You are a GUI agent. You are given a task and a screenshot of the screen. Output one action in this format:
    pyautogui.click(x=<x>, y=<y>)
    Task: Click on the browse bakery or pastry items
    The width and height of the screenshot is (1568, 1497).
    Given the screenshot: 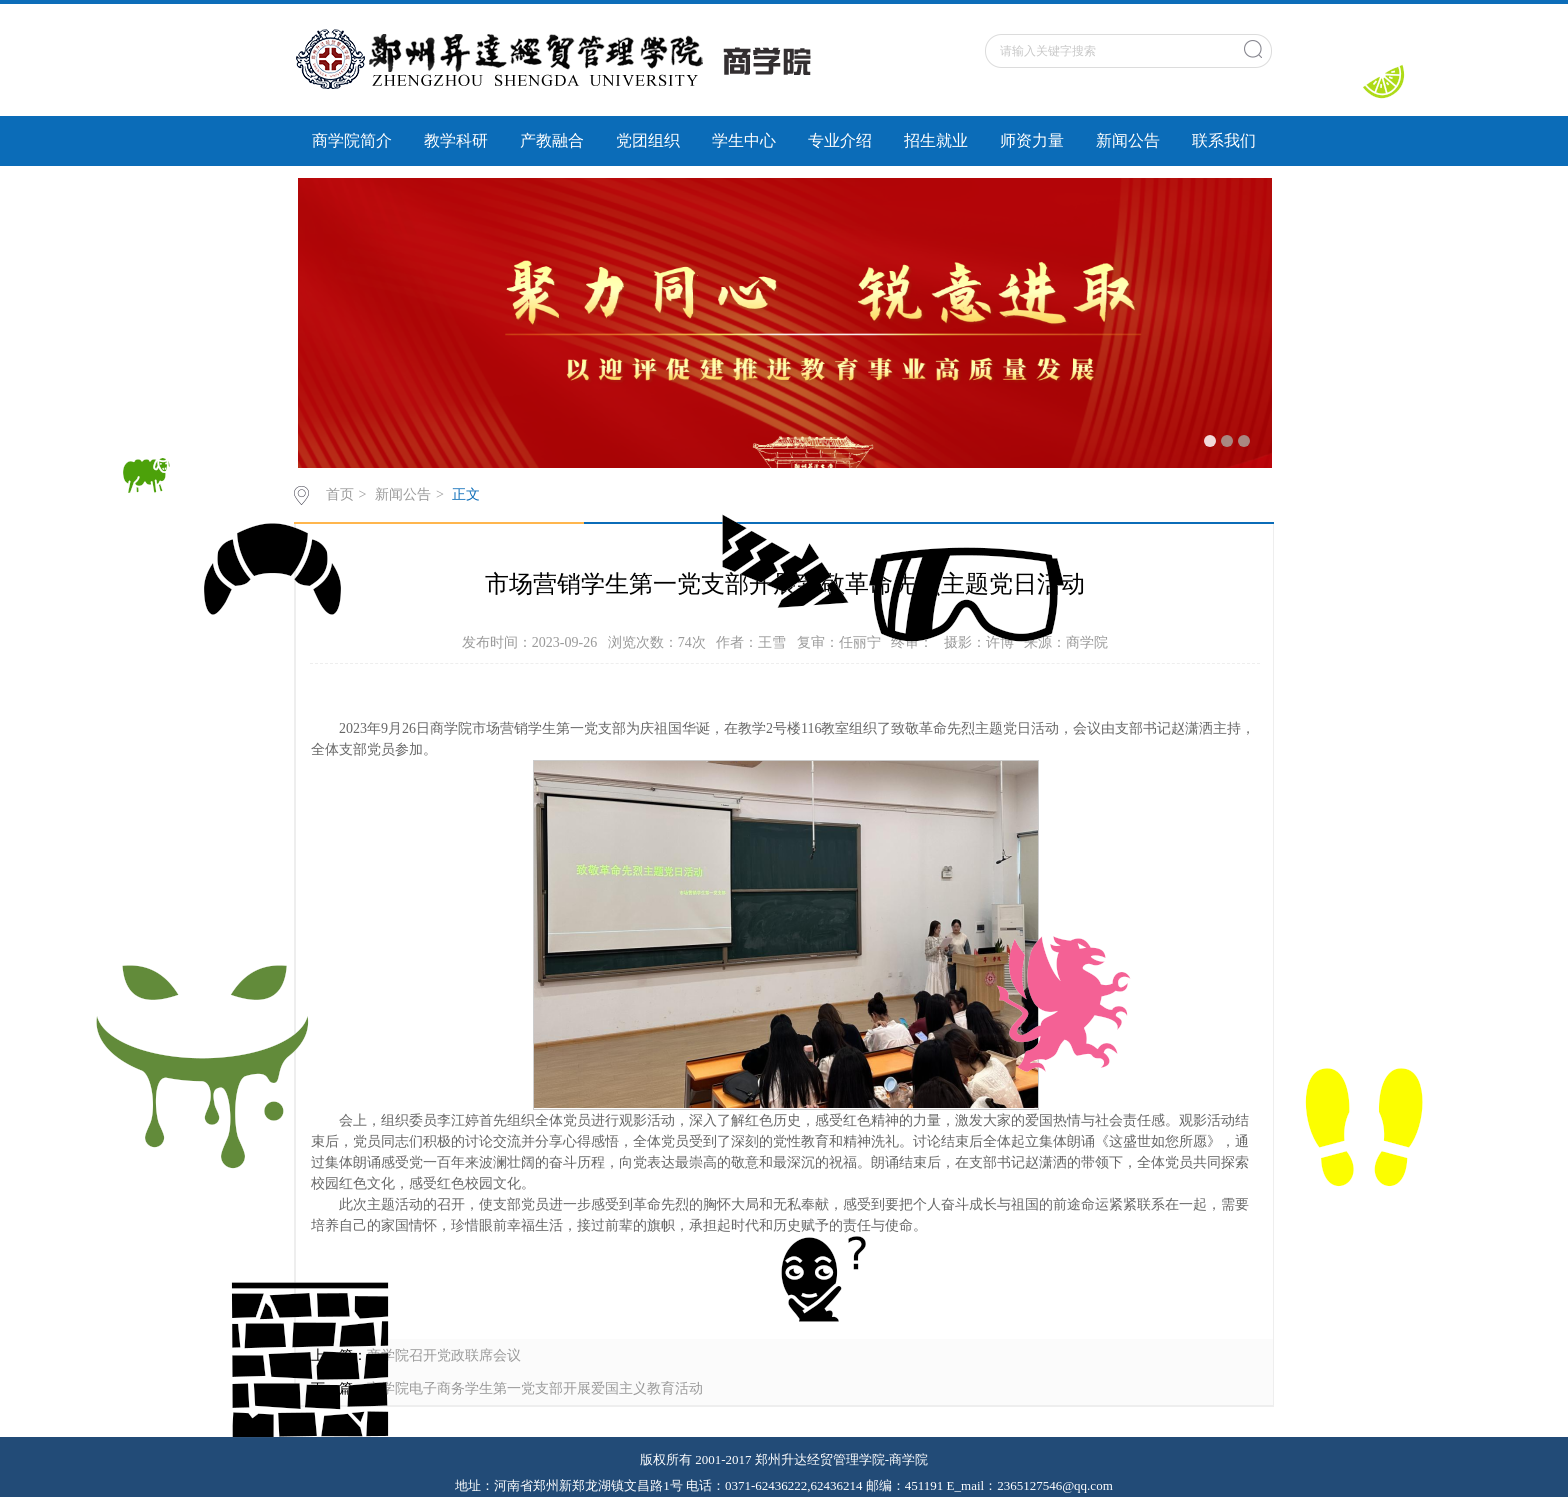 What is the action you would take?
    pyautogui.click(x=272, y=569)
    